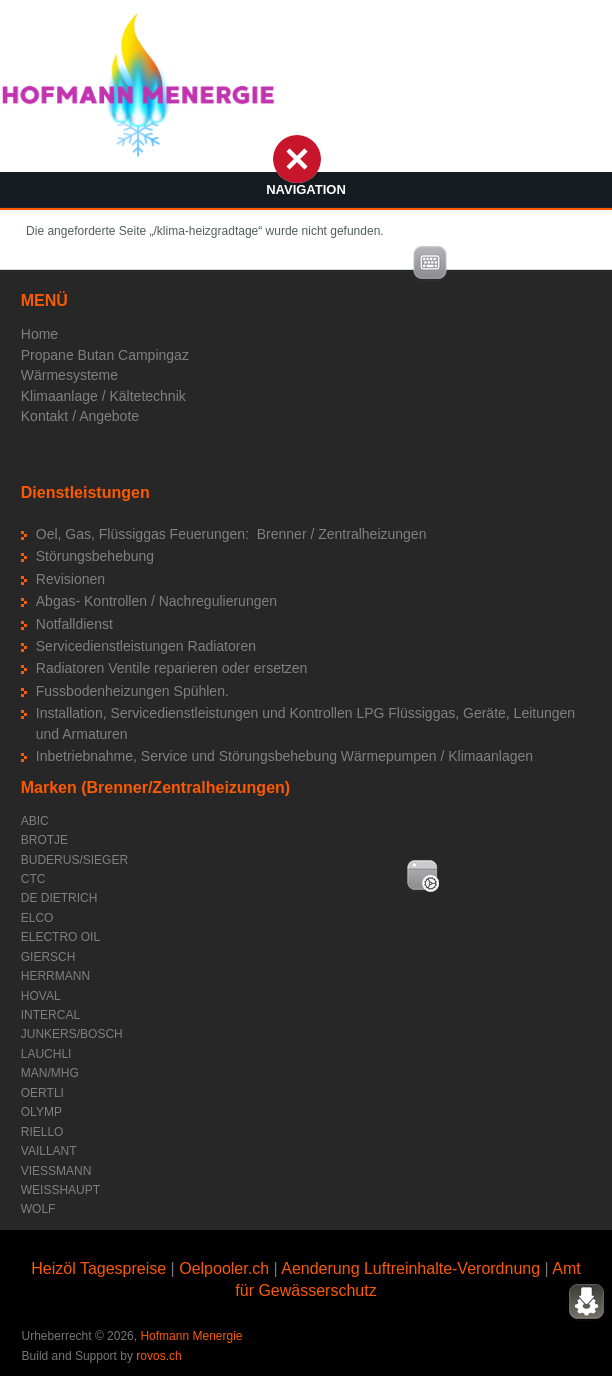 The height and width of the screenshot is (1376, 612). What do you see at coordinates (297, 159) in the screenshot?
I see `dismiss or cancel a dialog` at bounding box center [297, 159].